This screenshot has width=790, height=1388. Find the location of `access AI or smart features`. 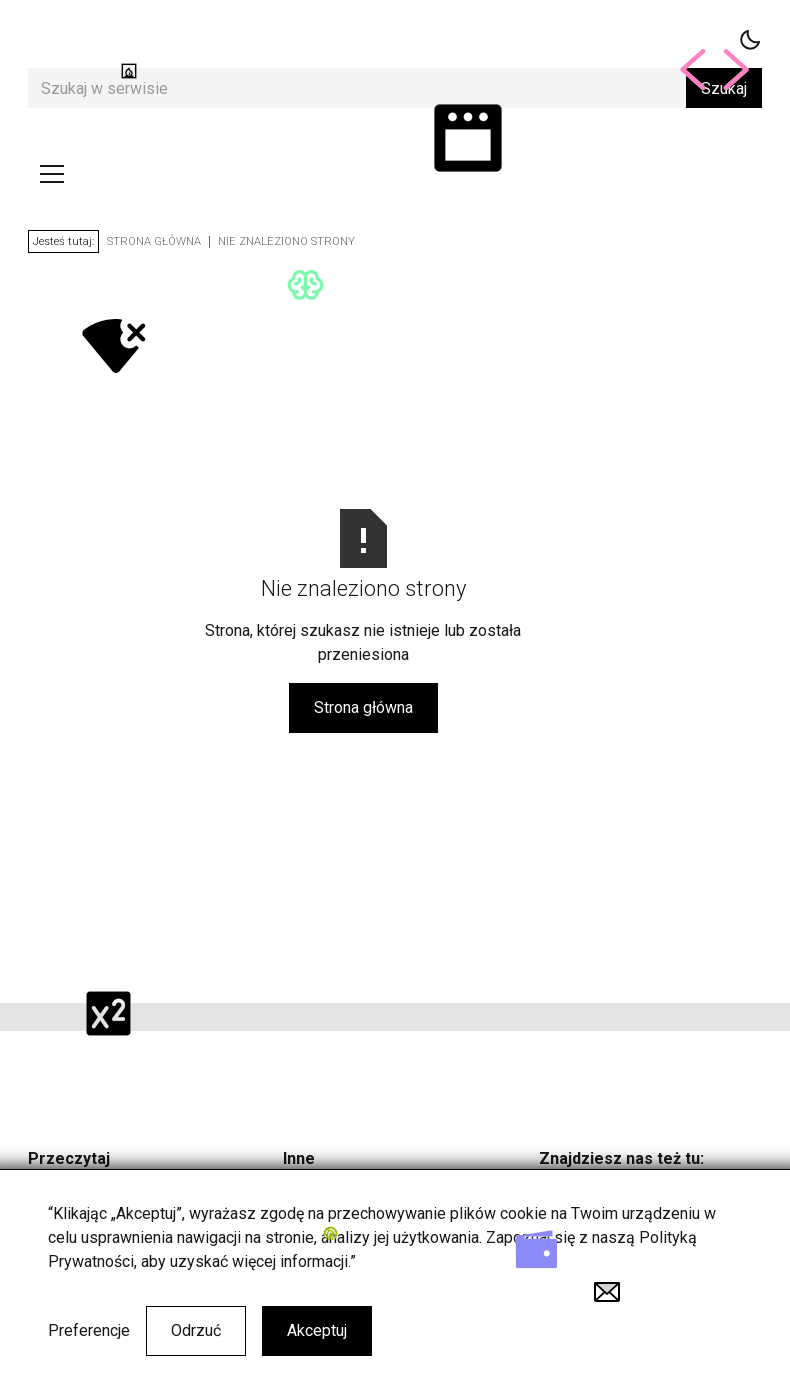

access AI or smart features is located at coordinates (305, 285).